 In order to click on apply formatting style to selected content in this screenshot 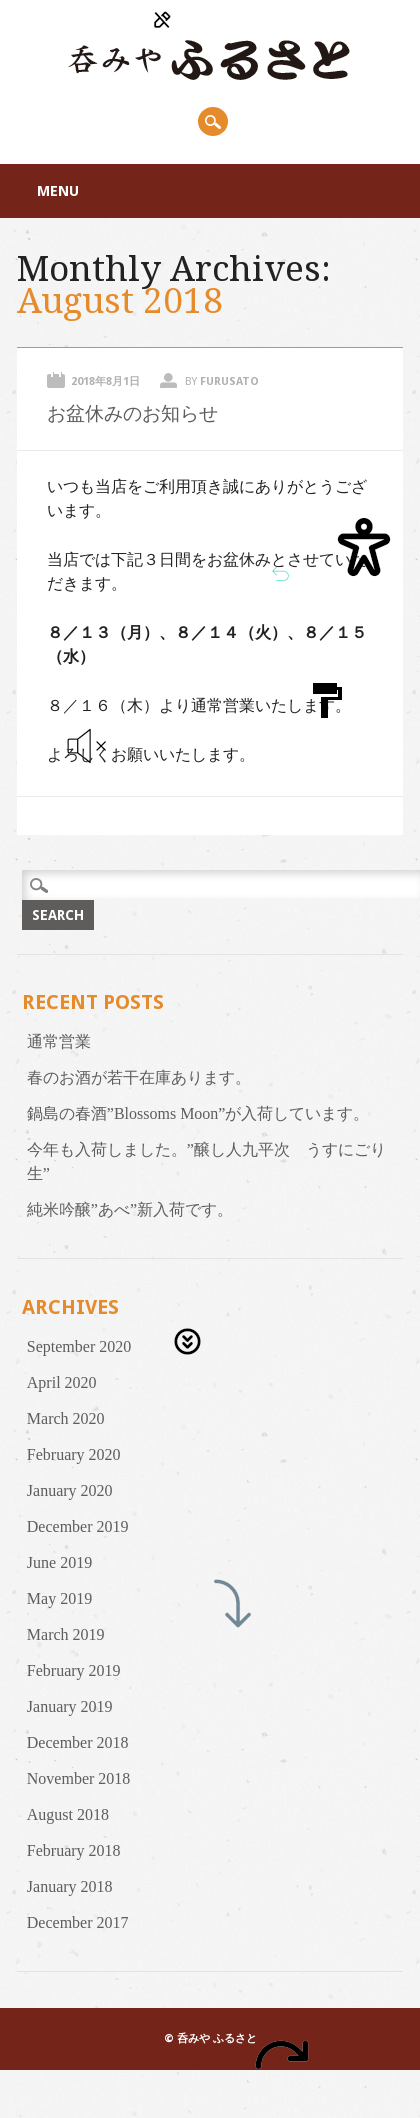, I will do `click(326, 700)`.